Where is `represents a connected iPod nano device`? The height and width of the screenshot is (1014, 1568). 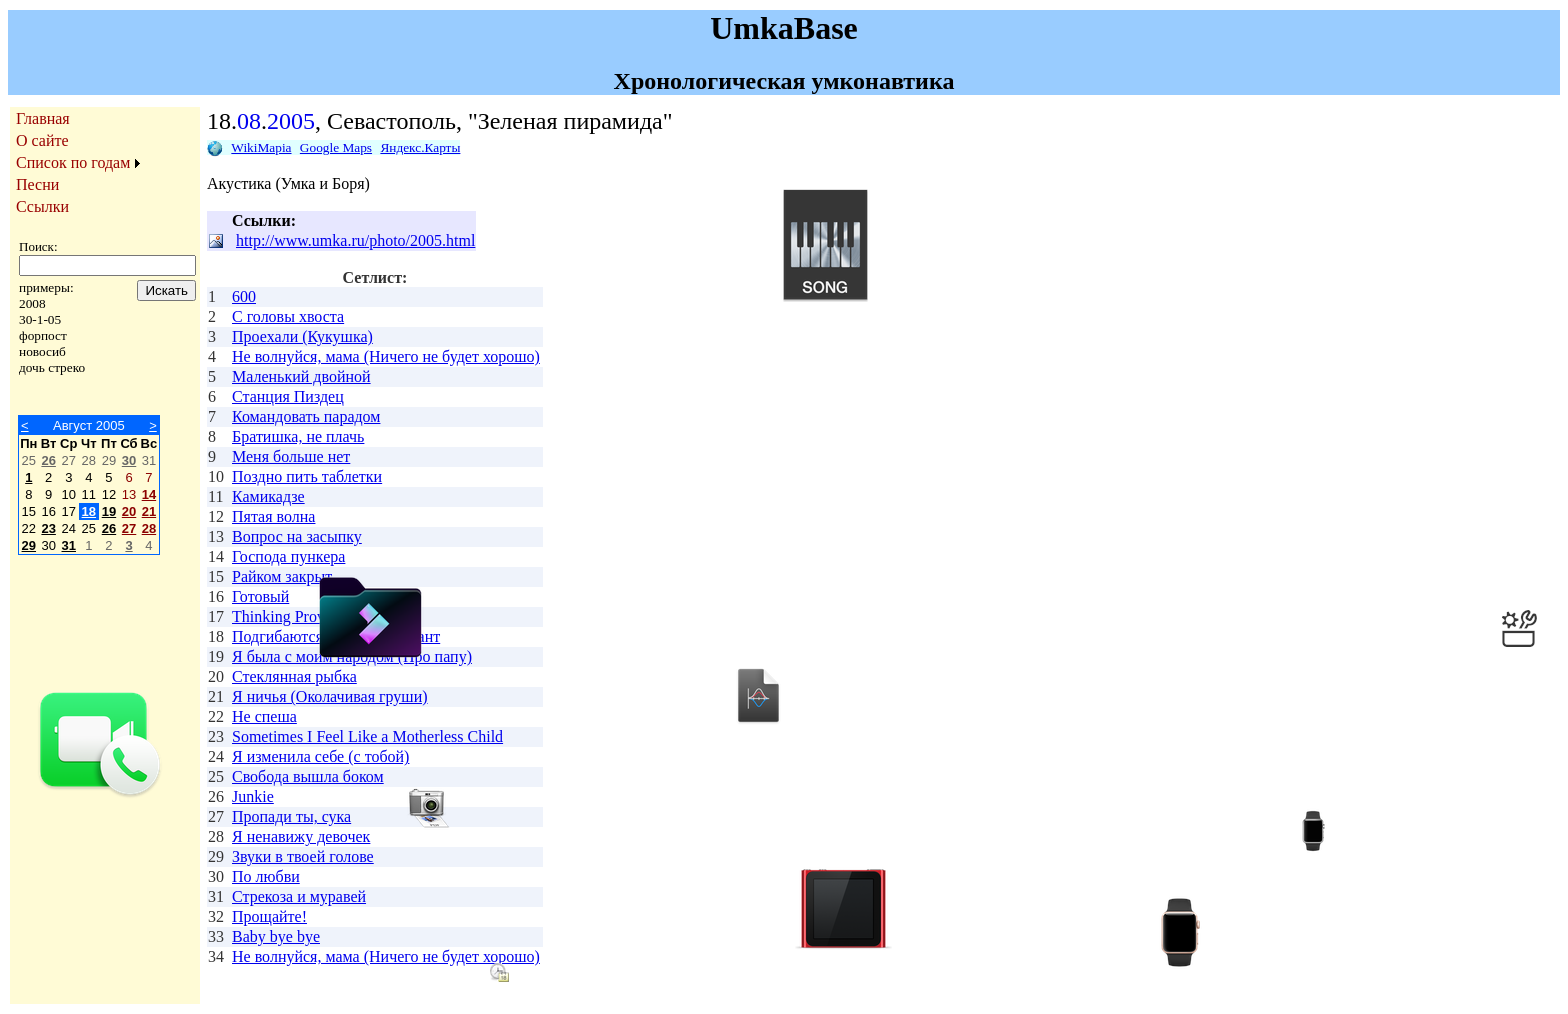 represents a connected iPod nano device is located at coordinates (843, 908).